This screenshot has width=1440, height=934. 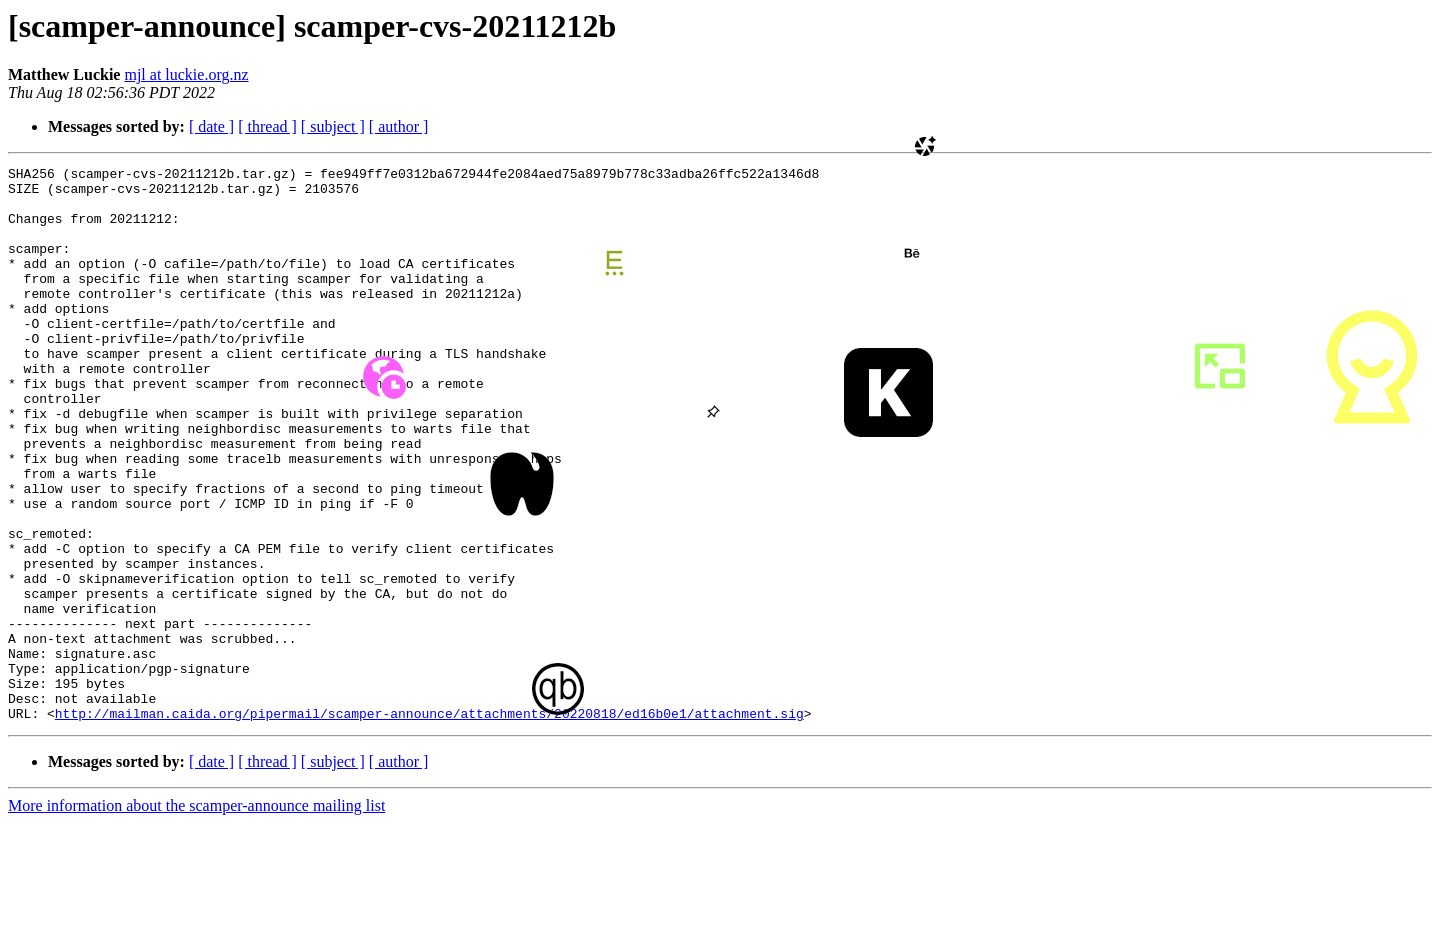 What do you see at coordinates (1220, 366) in the screenshot?
I see `exit picture-in-picture mode` at bounding box center [1220, 366].